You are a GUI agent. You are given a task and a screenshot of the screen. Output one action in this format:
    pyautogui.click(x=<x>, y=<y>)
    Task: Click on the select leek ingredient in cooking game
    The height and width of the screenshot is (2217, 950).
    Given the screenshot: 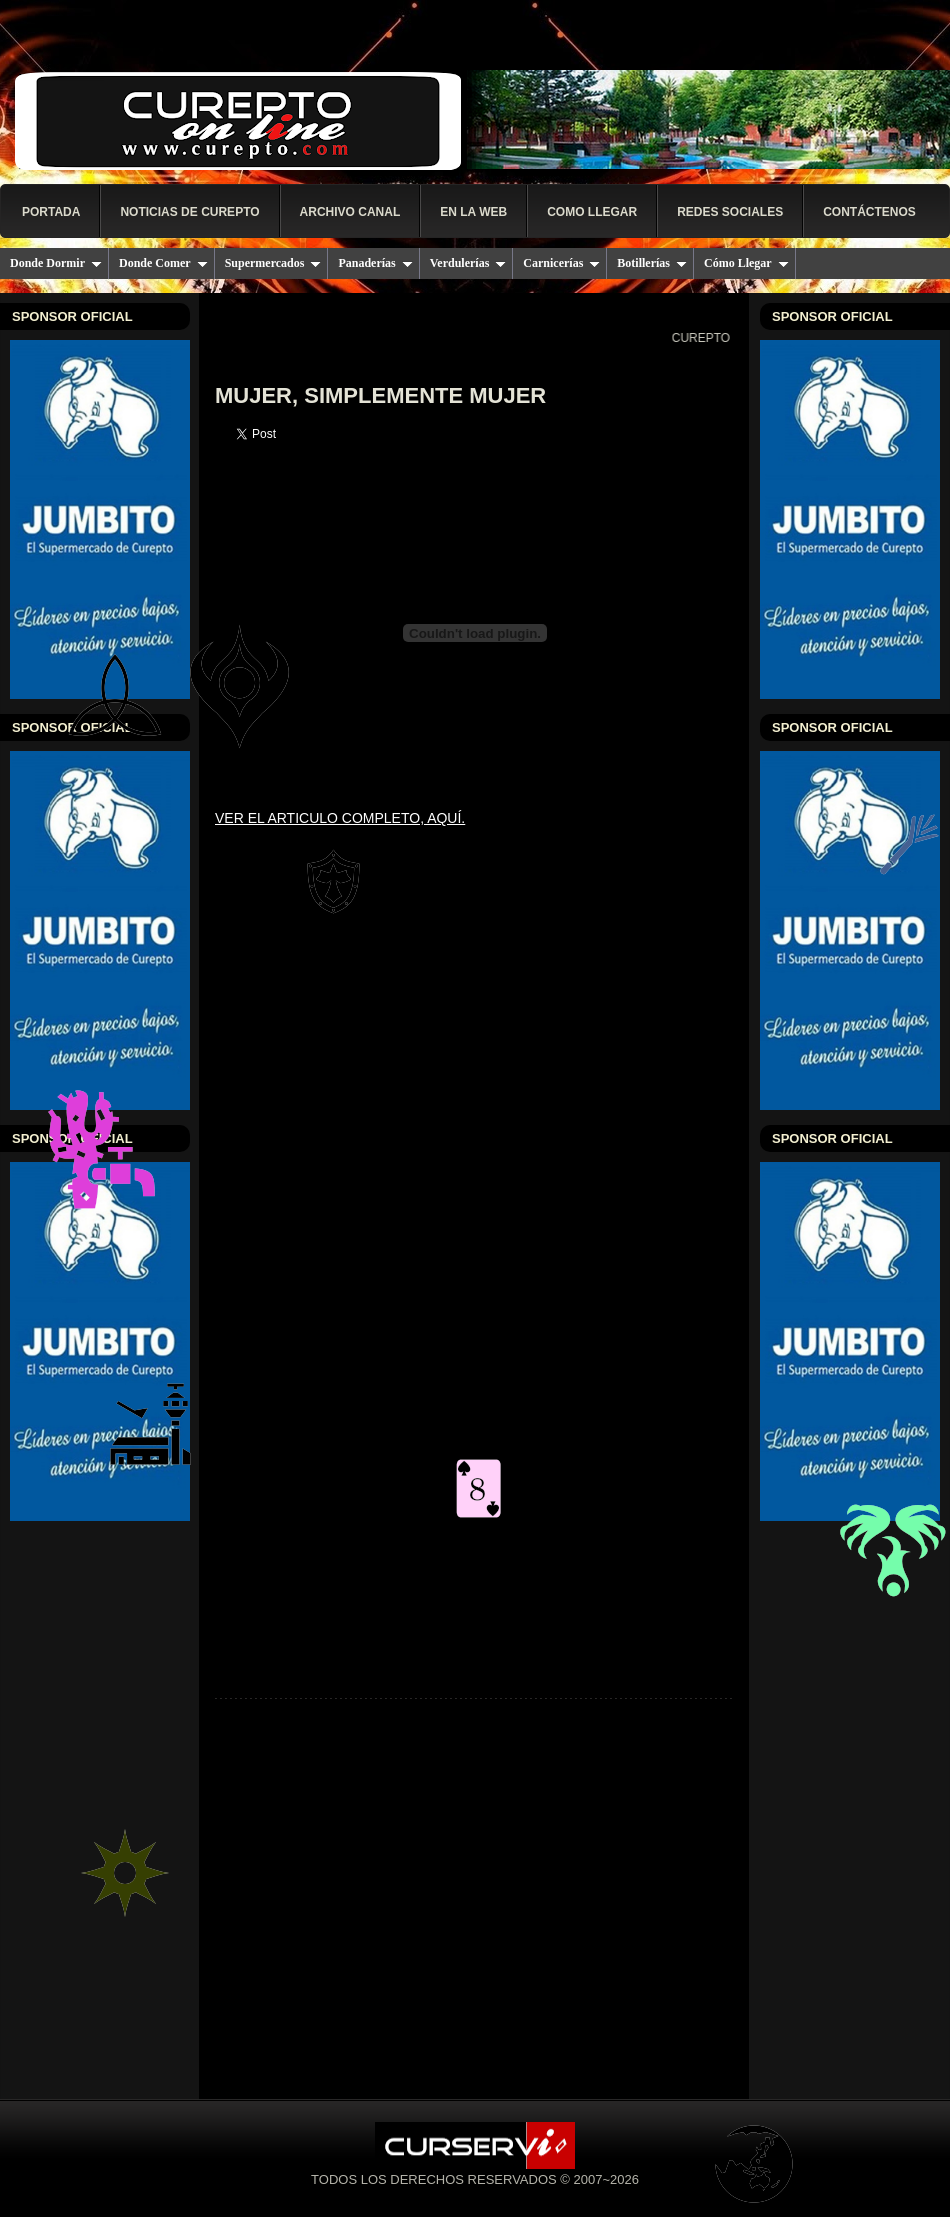 What is the action you would take?
    pyautogui.click(x=909, y=844)
    